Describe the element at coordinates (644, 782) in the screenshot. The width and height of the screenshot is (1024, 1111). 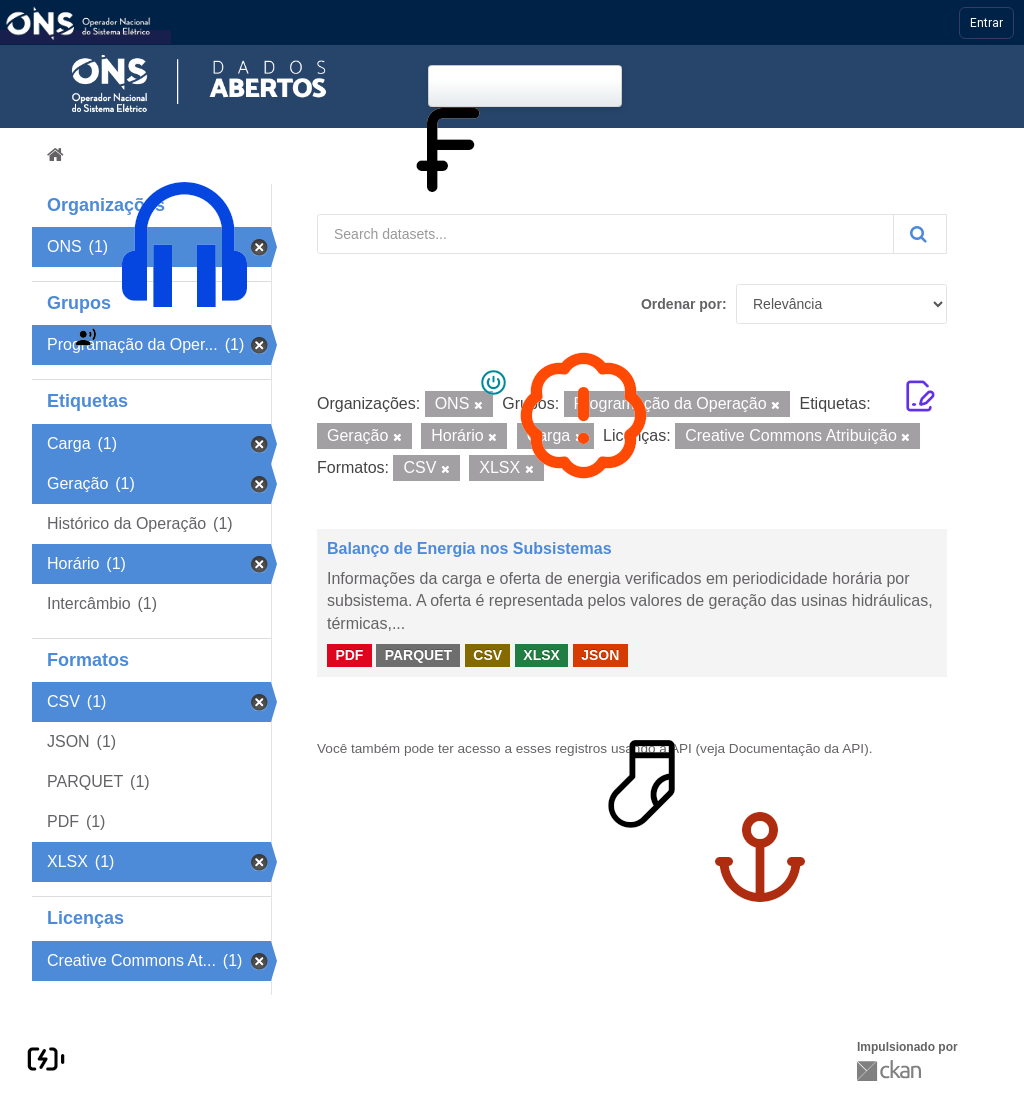
I see `browse clothing or apparel items` at that location.